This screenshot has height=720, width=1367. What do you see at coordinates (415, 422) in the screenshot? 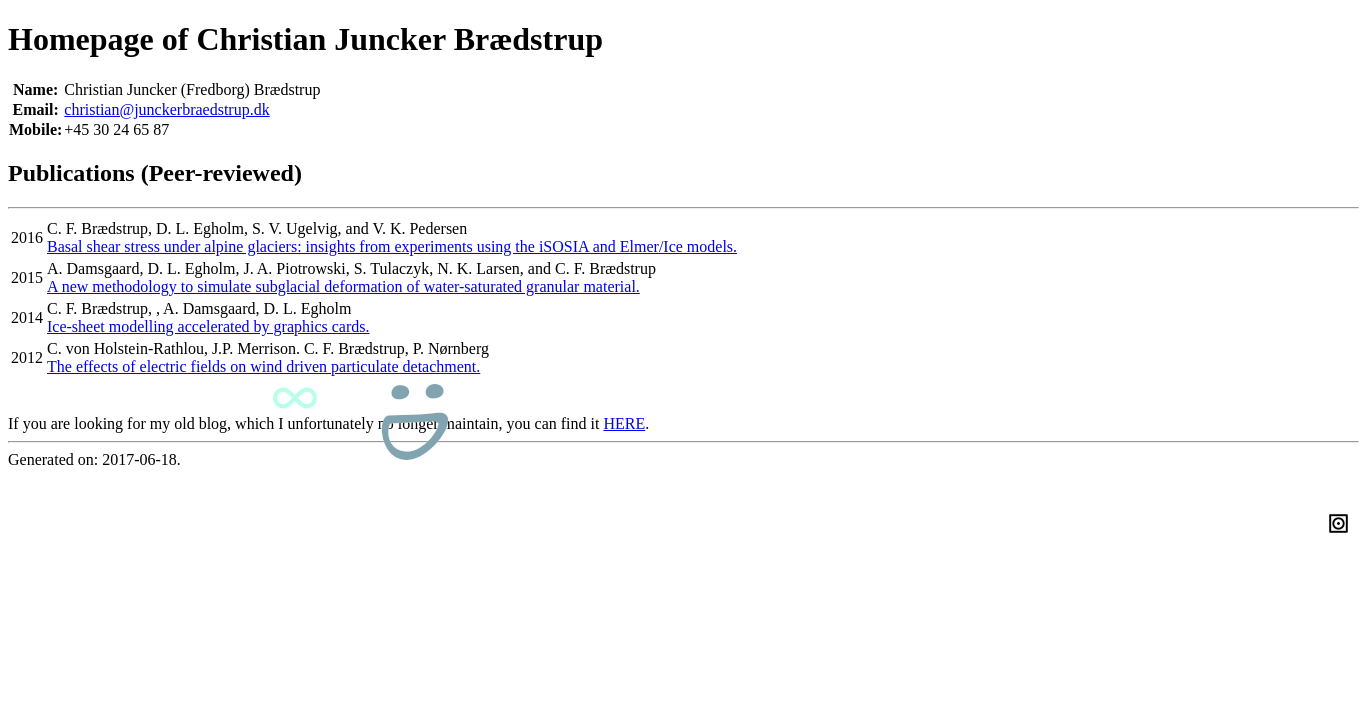
I see `open SmugMug photo sharing app` at bounding box center [415, 422].